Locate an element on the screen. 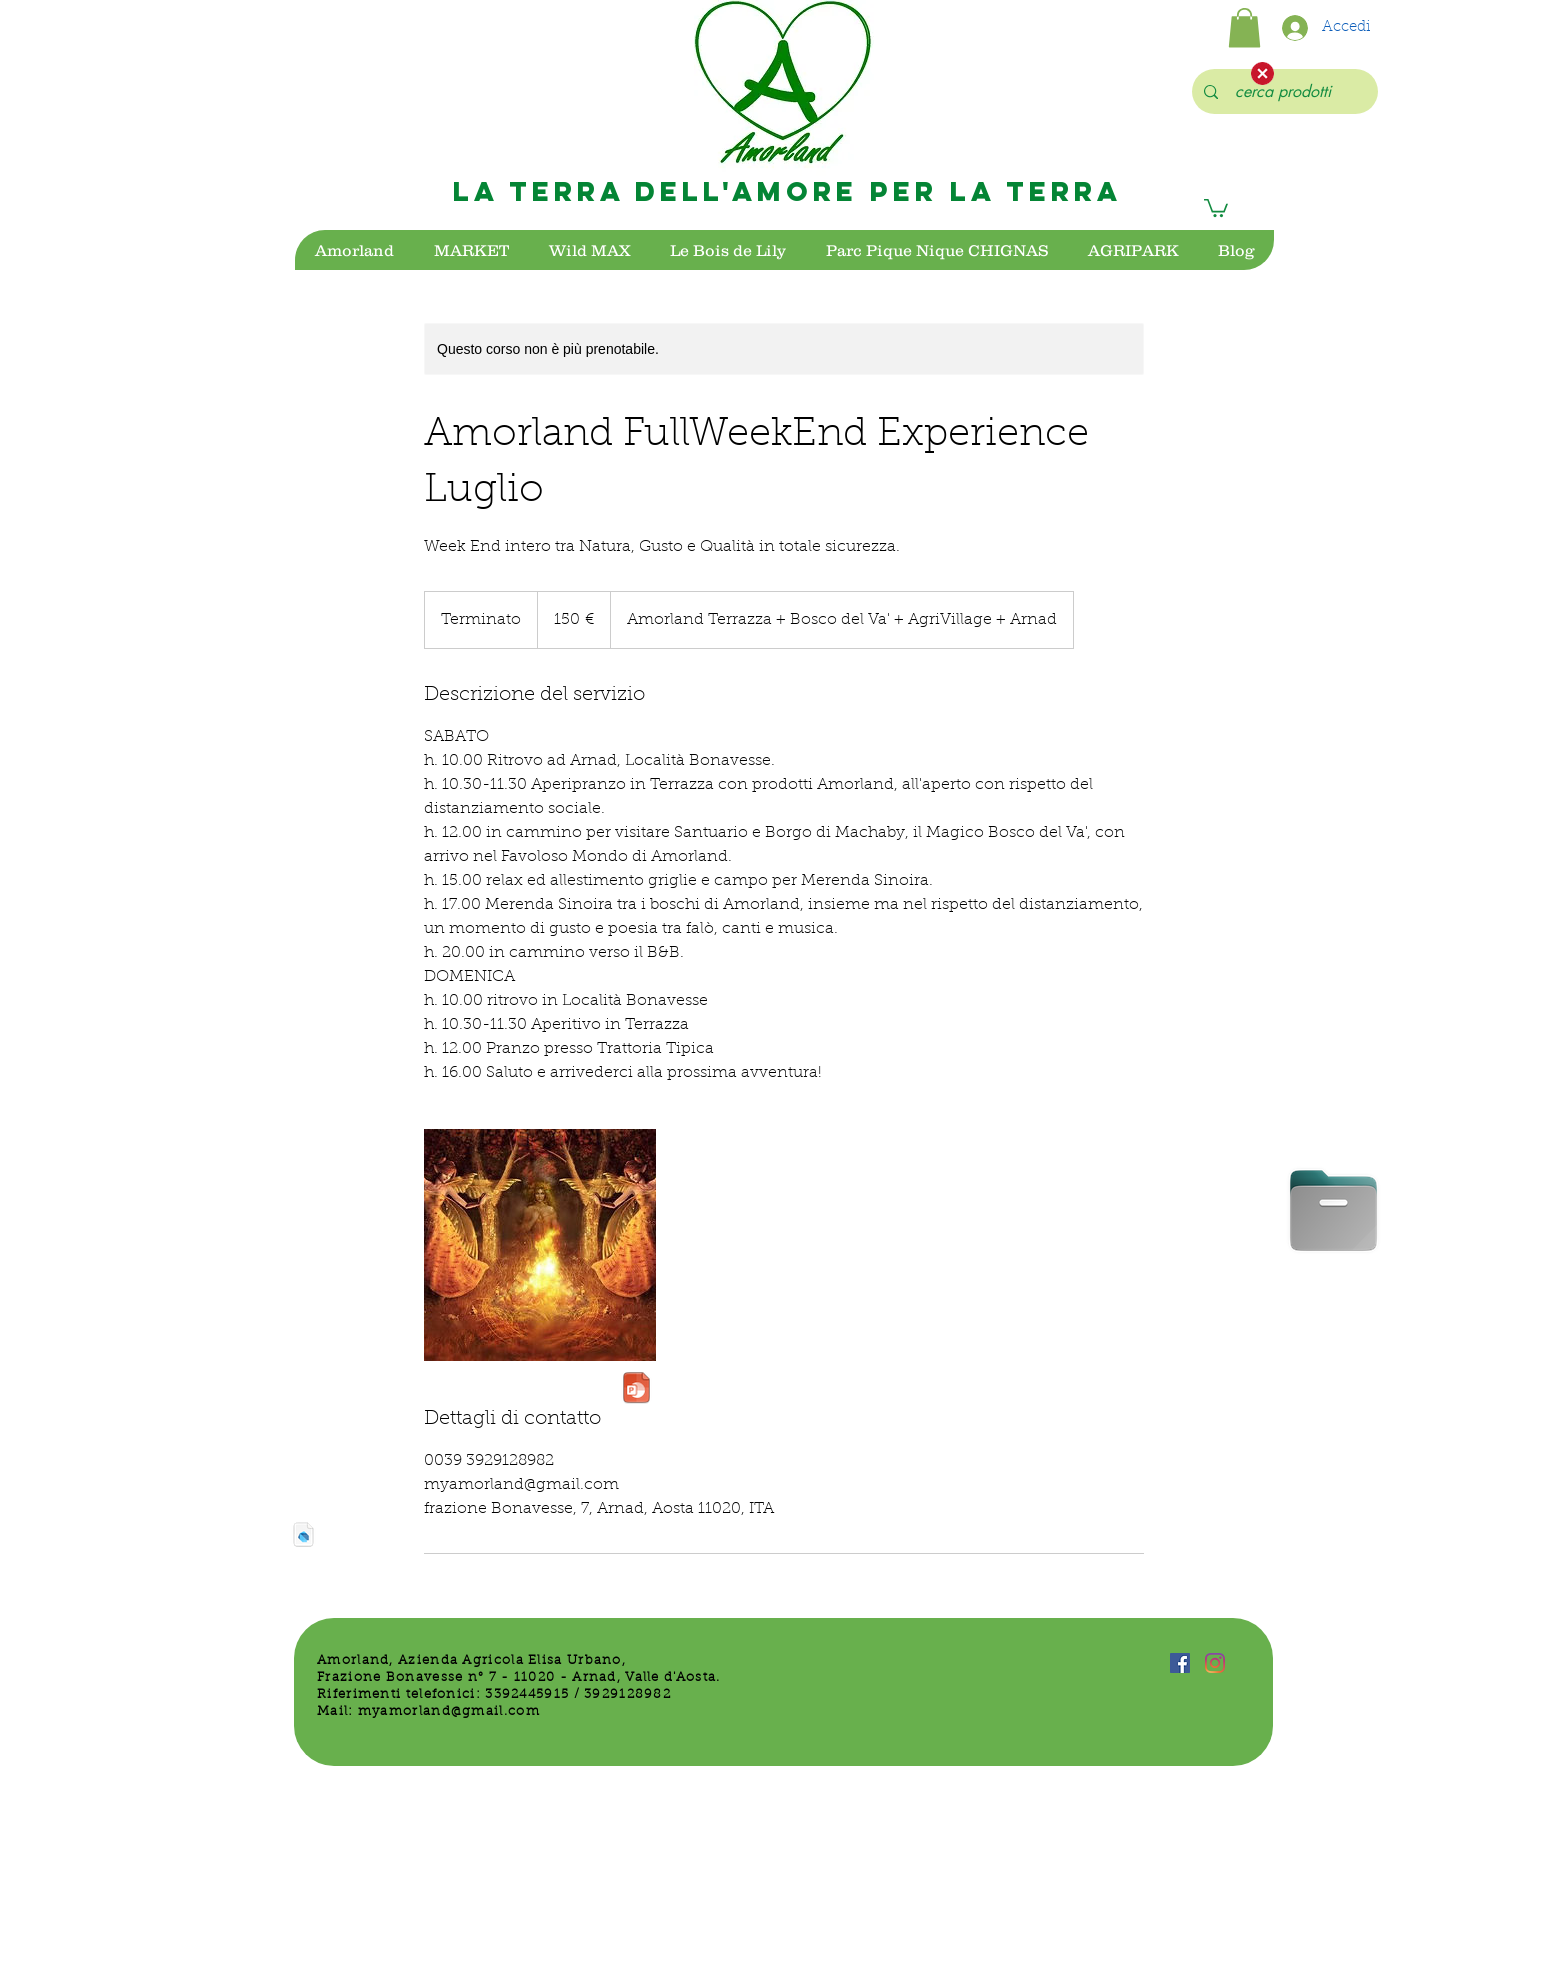 The width and height of the screenshot is (1568, 1988). a dart programming language source file is located at coordinates (303, 1534).